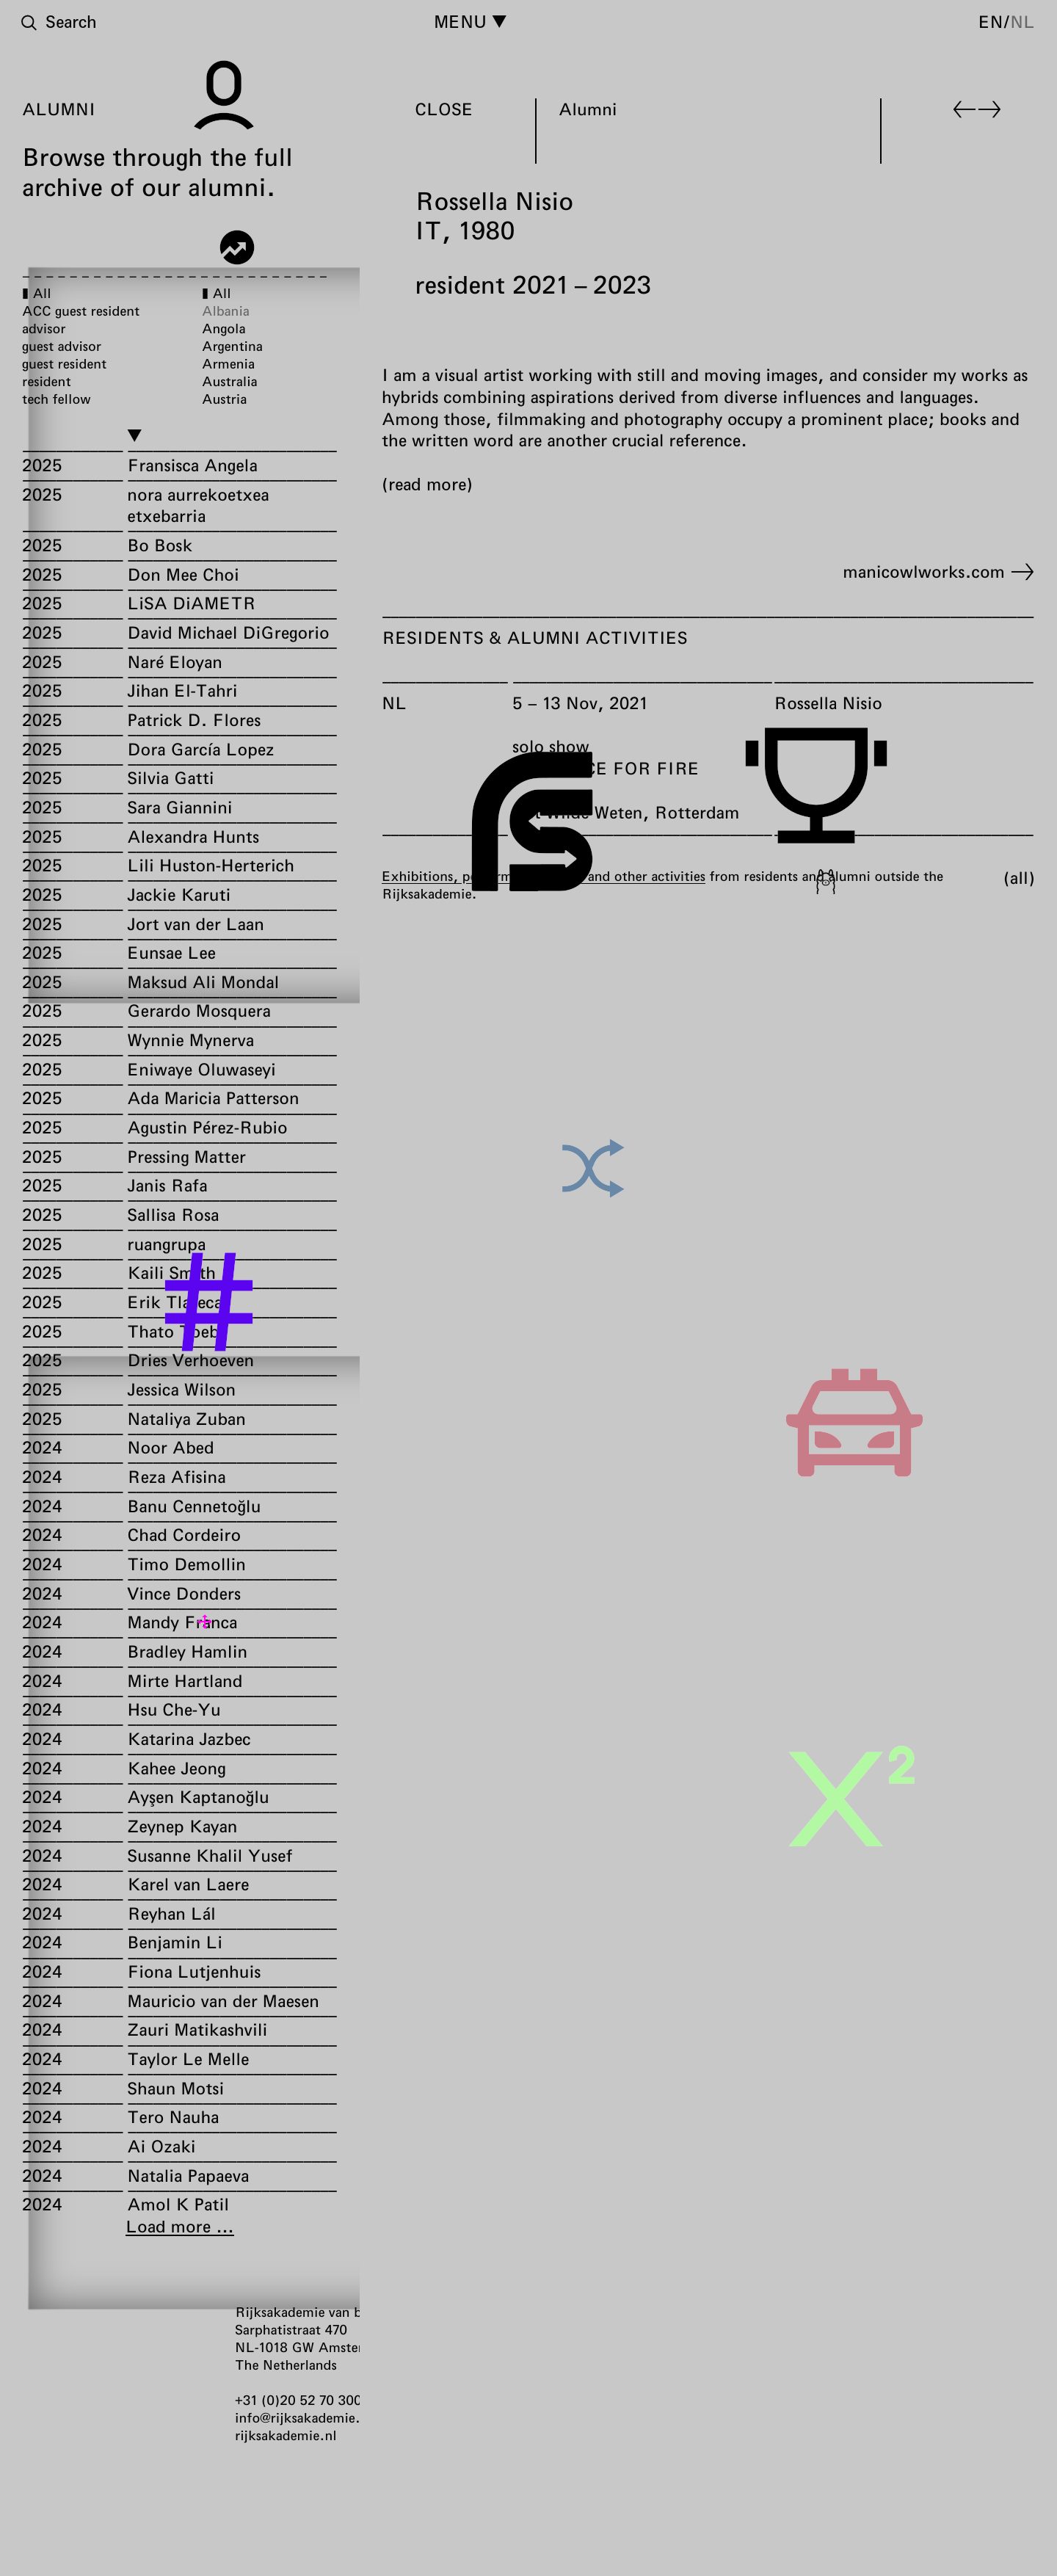 This screenshot has width=1057, height=2576. Describe the element at coordinates (205, 1622) in the screenshot. I see `drag to reposition element` at that location.